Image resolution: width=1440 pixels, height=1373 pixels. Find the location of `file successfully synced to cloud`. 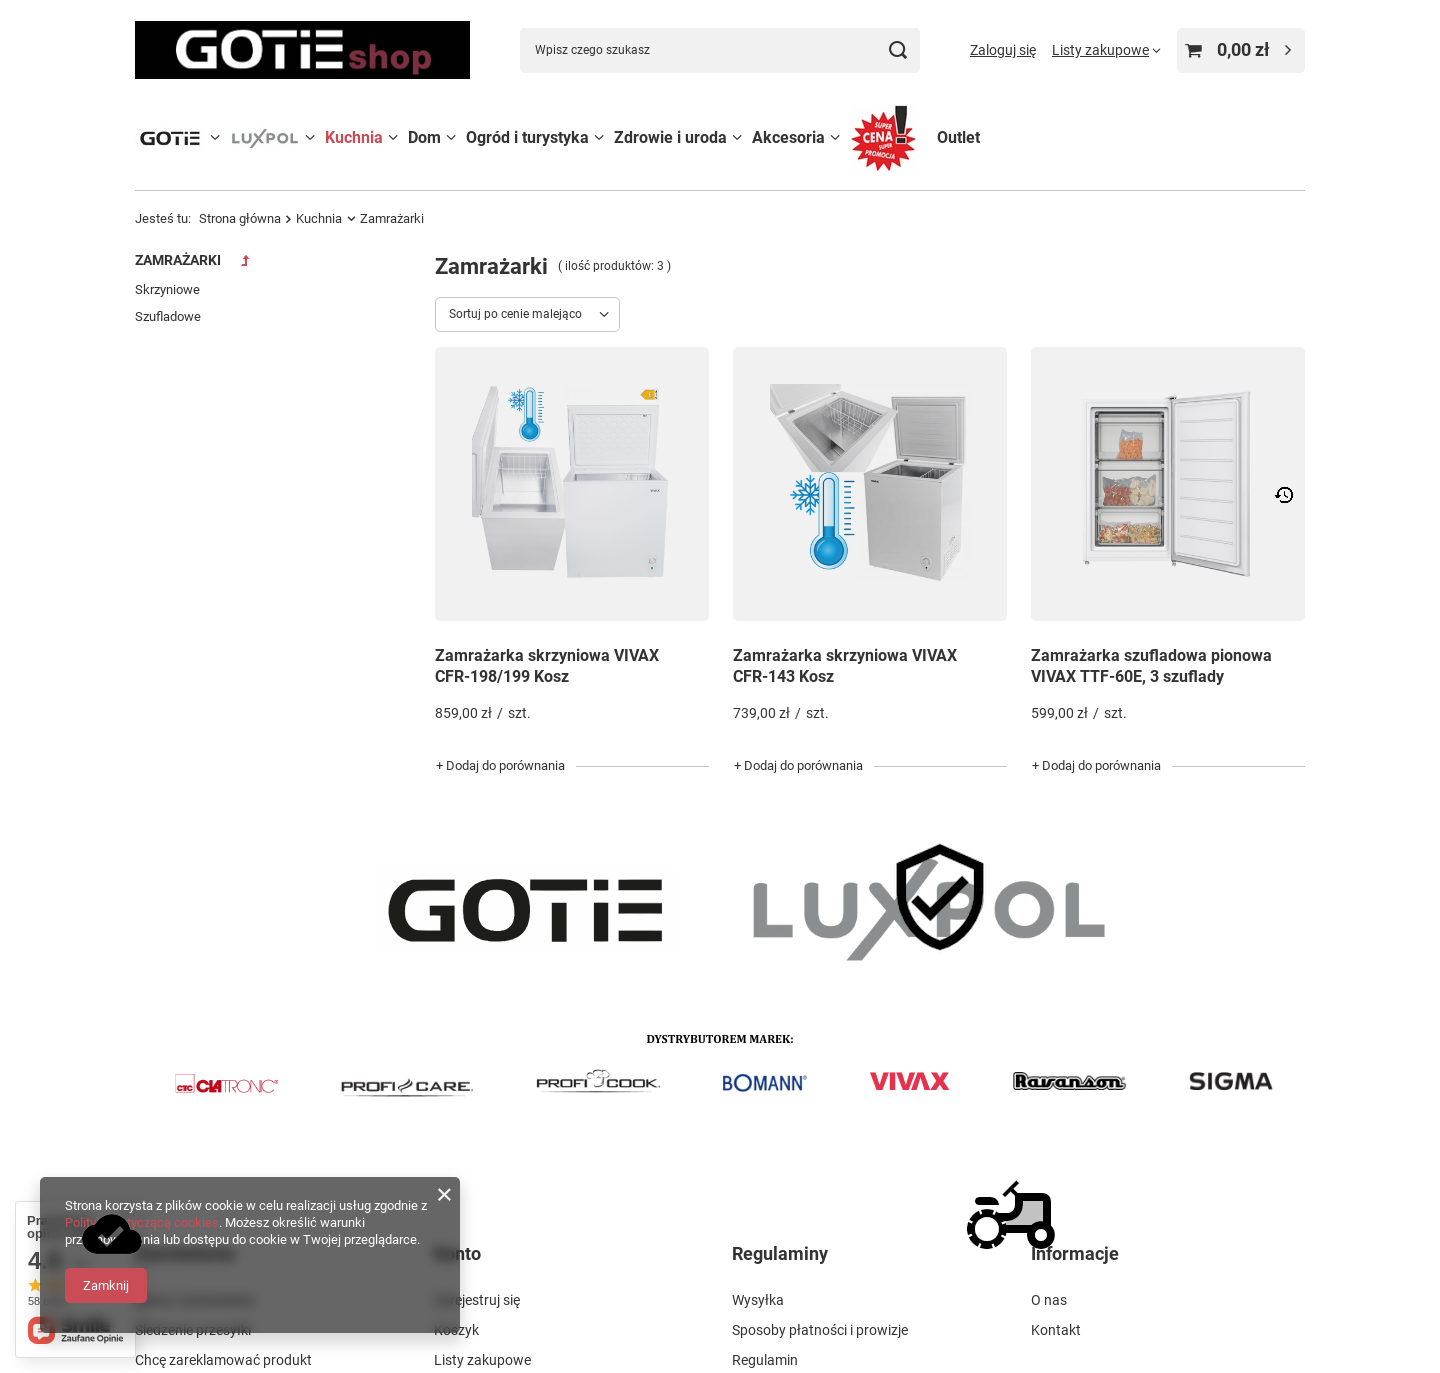

file successfully synced to cloud is located at coordinates (112, 1234).